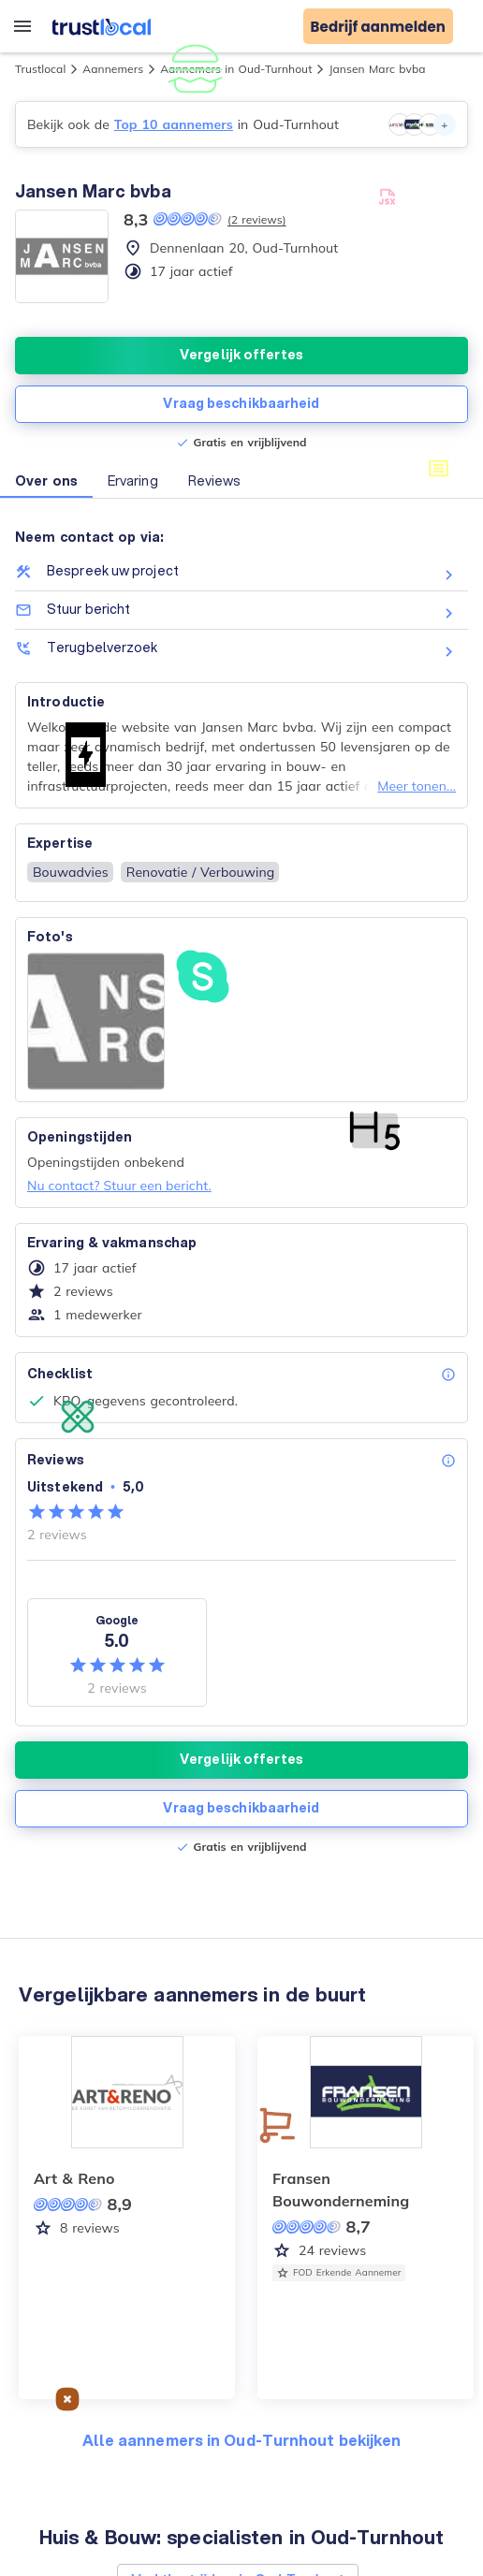 Image resolution: width=483 pixels, height=2576 pixels. I want to click on open skype, so click(202, 976).